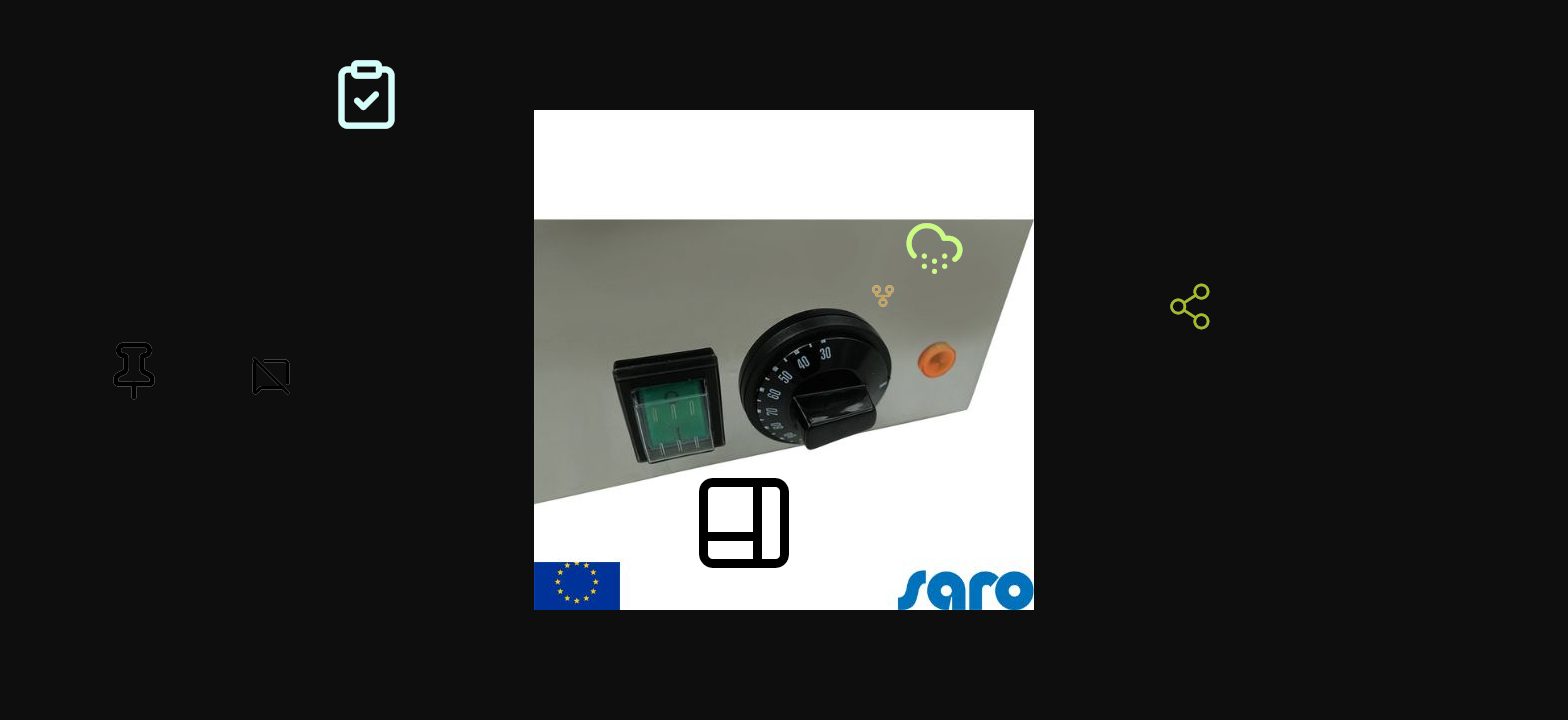 Image resolution: width=1568 pixels, height=720 pixels. Describe the element at coordinates (883, 296) in the screenshot. I see `fork a repository` at that location.